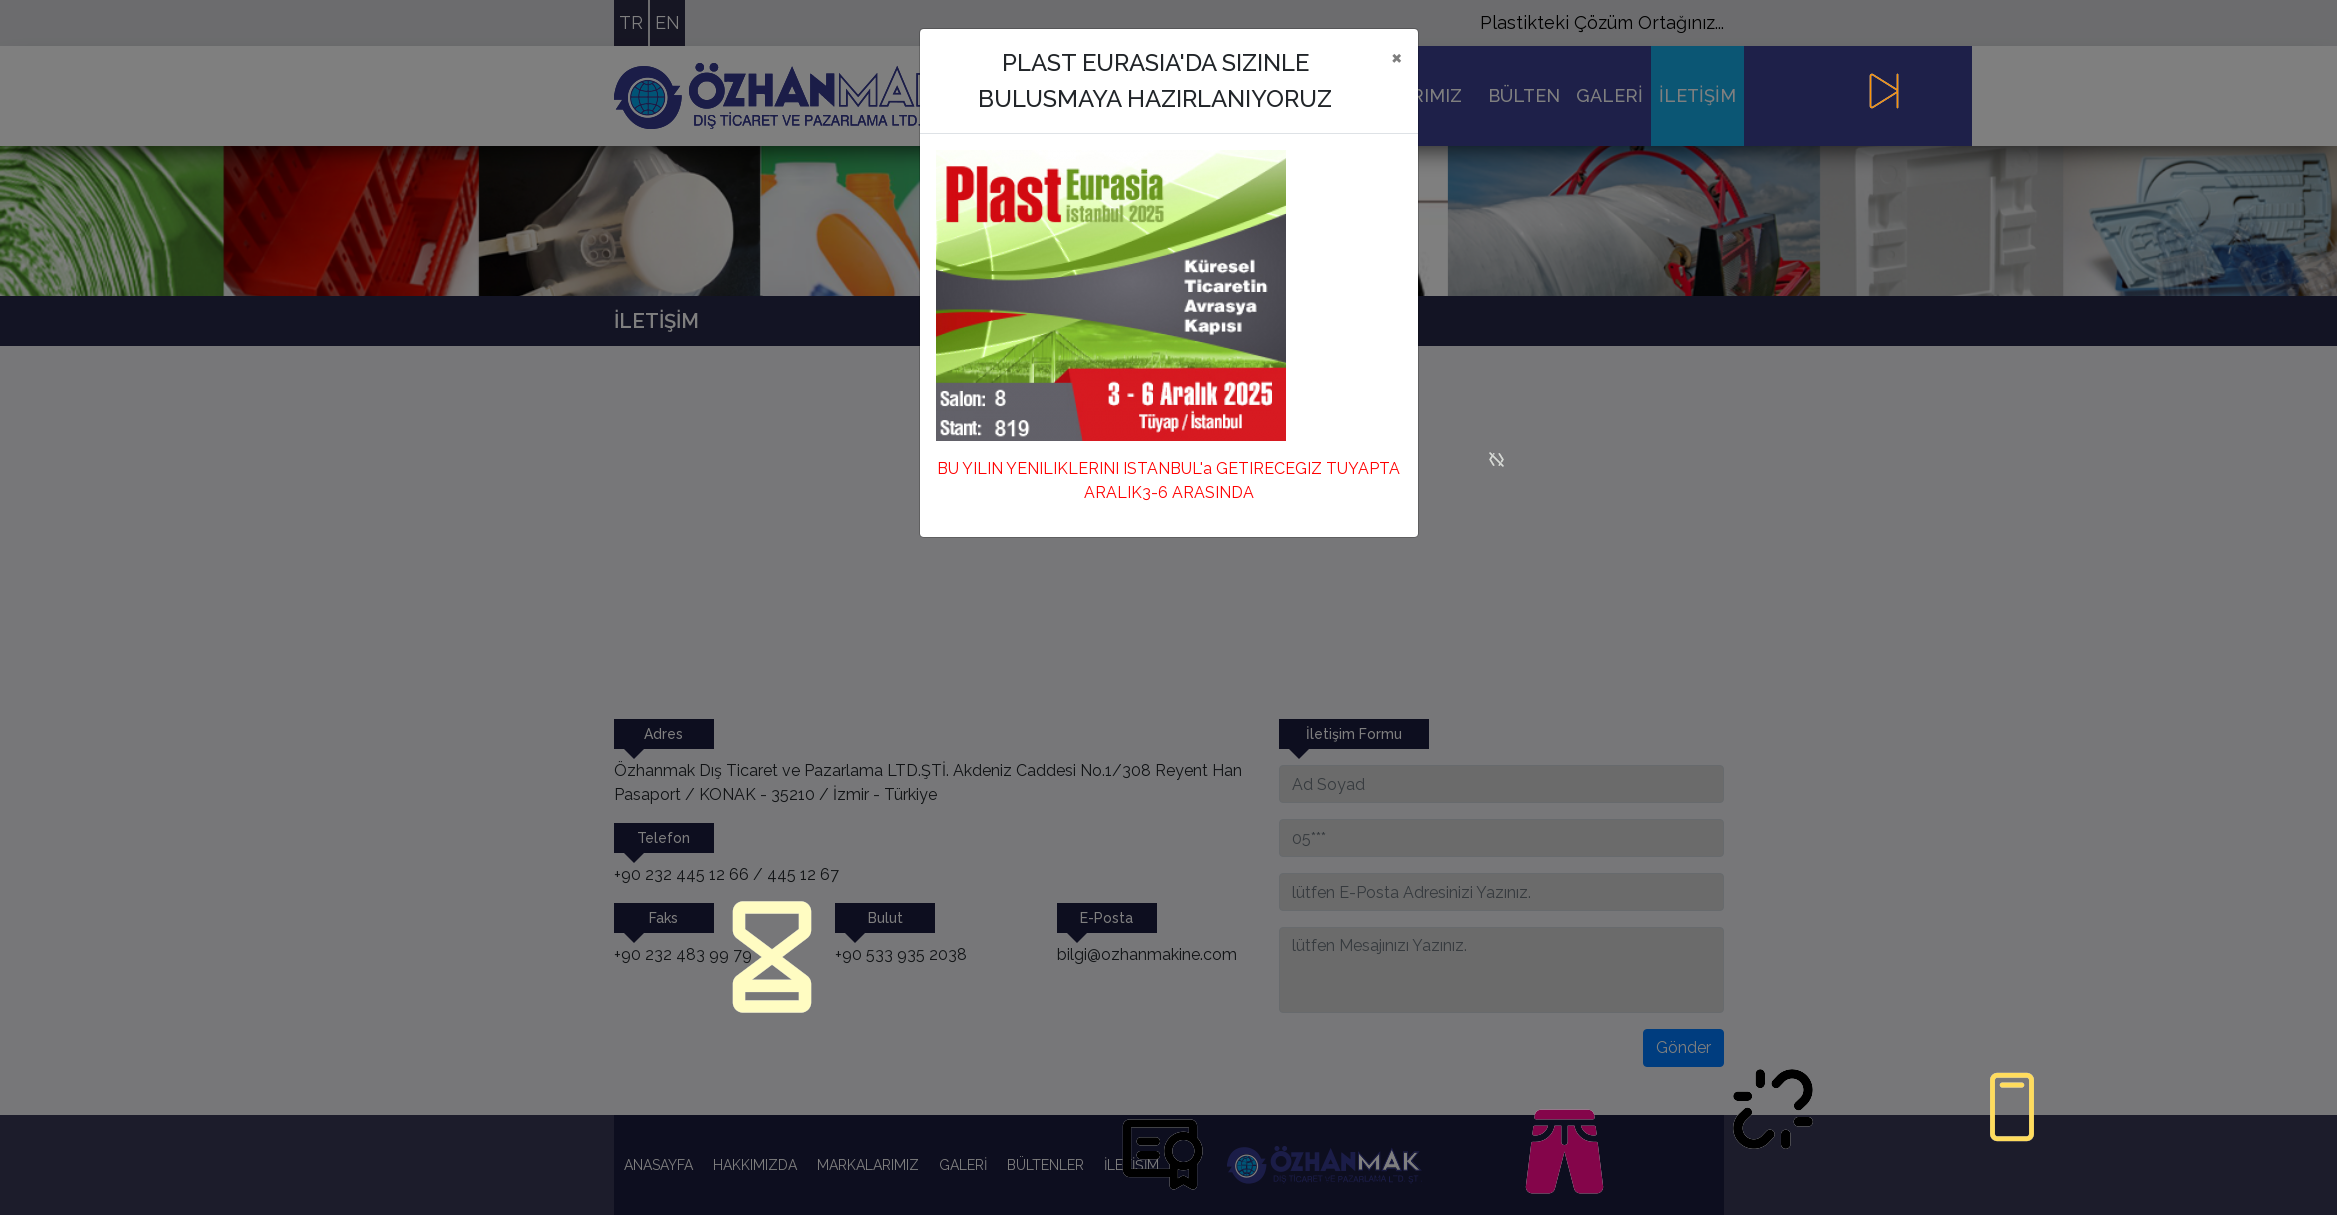  Describe the element at coordinates (1564, 1151) in the screenshot. I see `browse pants or bottoms in a clothing app` at that location.